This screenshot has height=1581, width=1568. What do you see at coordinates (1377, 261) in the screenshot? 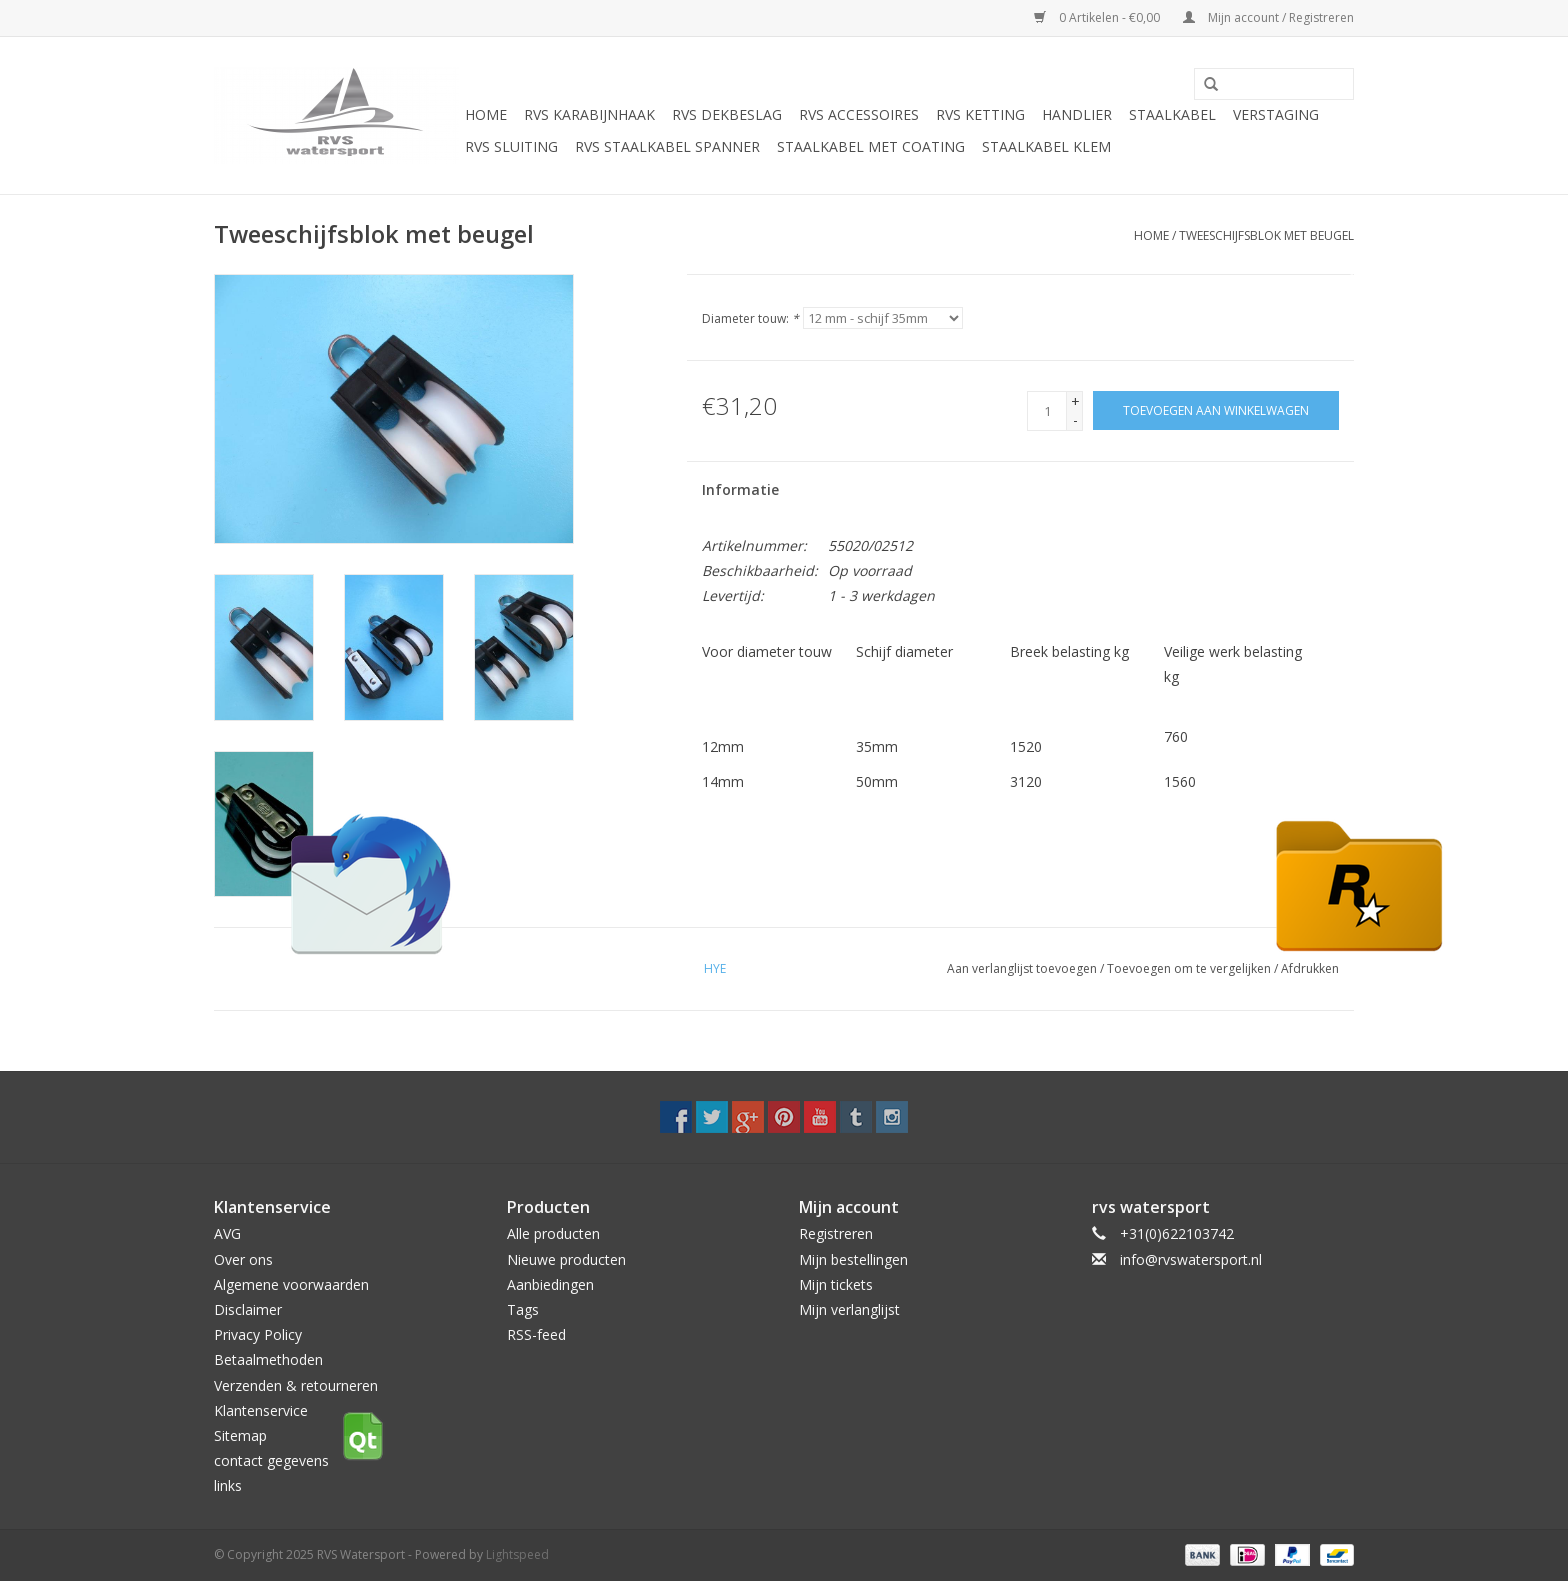
I see `access your iMovie media library` at bounding box center [1377, 261].